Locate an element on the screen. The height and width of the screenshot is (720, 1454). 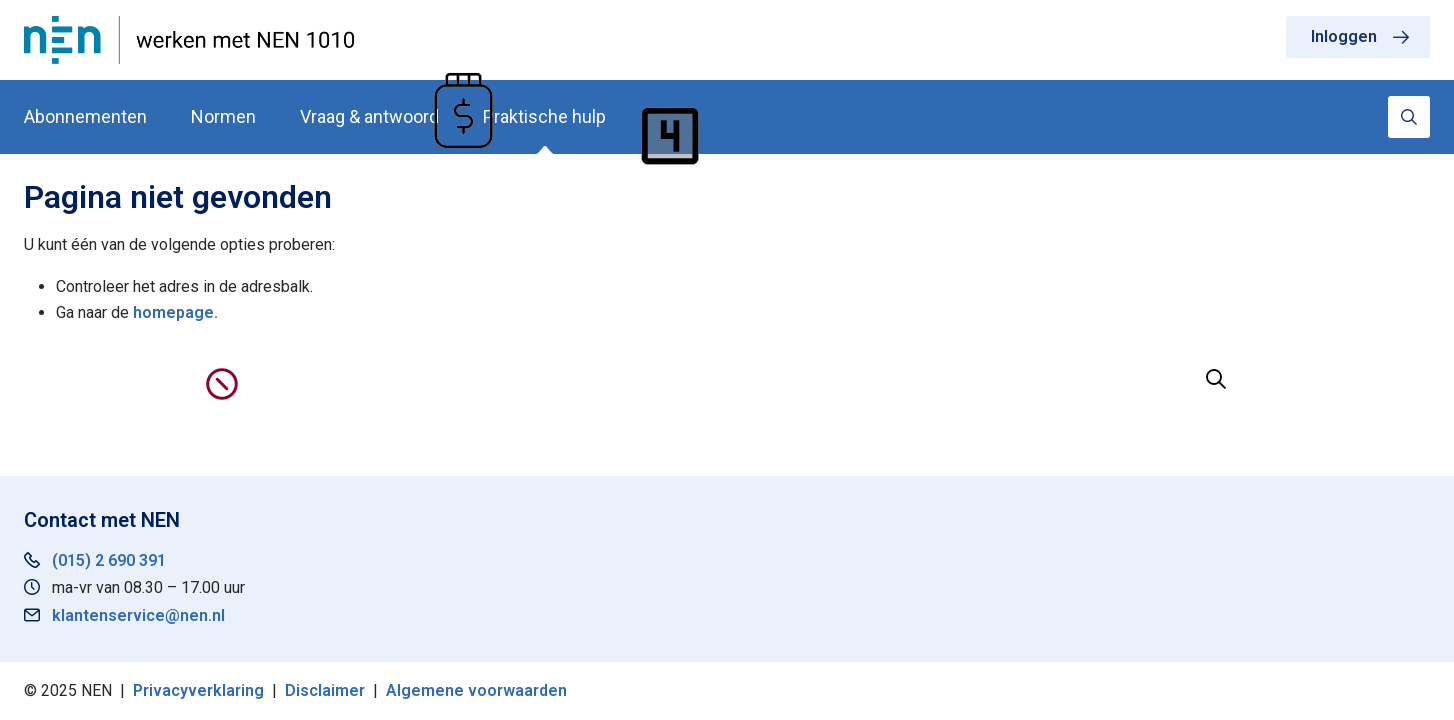
select image filter or effect number 4 is located at coordinates (670, 136).